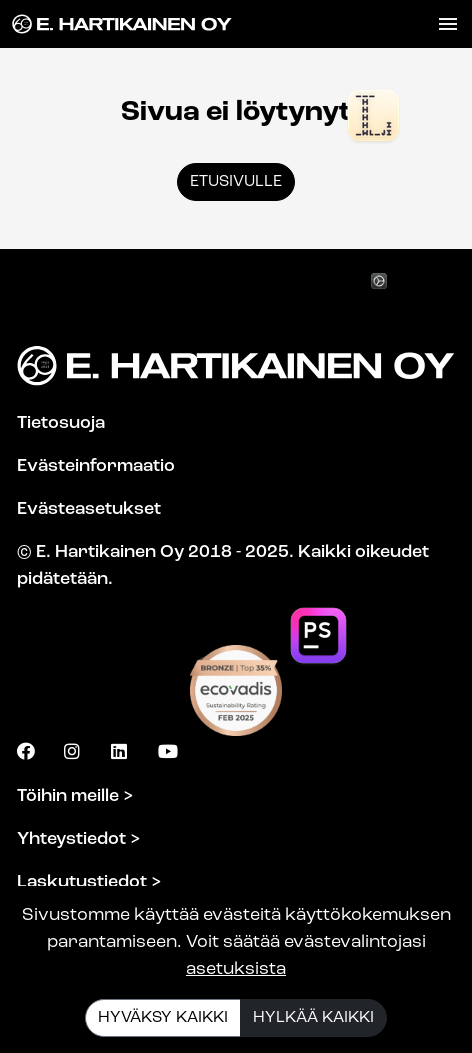 The width and height of the screenshot is (472, 1053). What do you see at coordinates (373, 115) in the screenshot?
I see `open letterpress text editor app` at bounding box center [373, 115].